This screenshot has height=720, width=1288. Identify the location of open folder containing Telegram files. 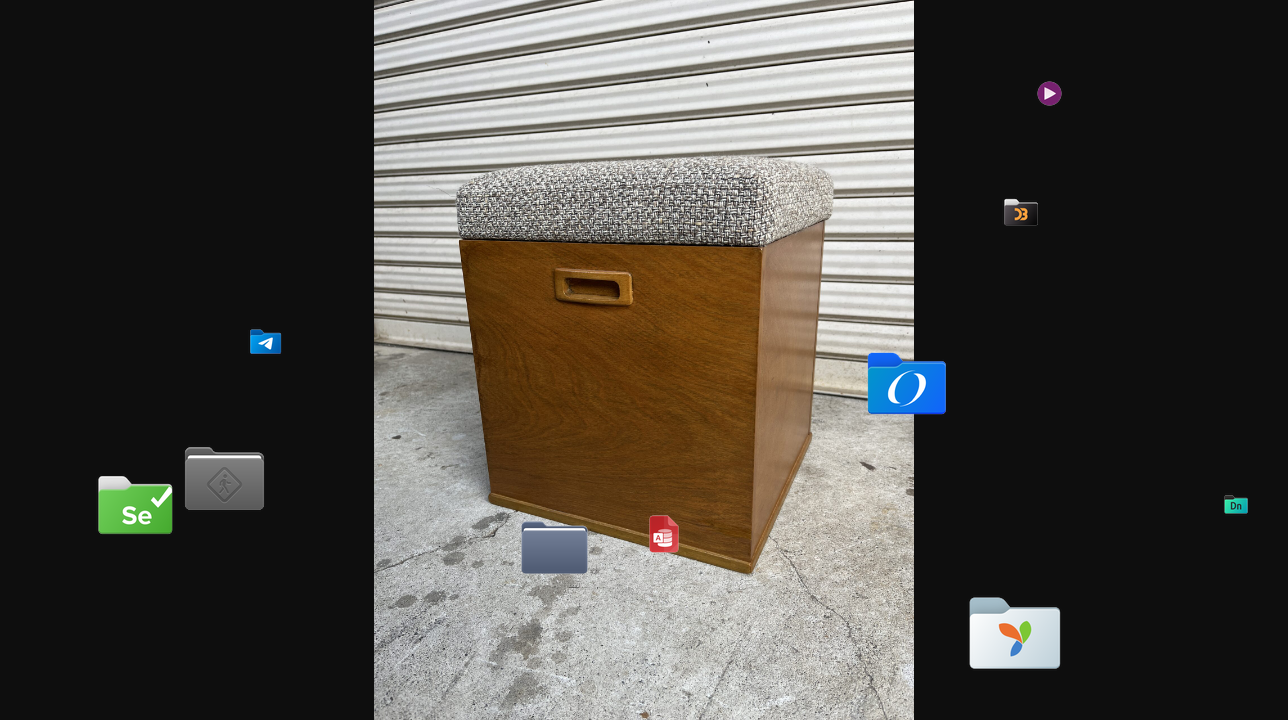
(265, 342).